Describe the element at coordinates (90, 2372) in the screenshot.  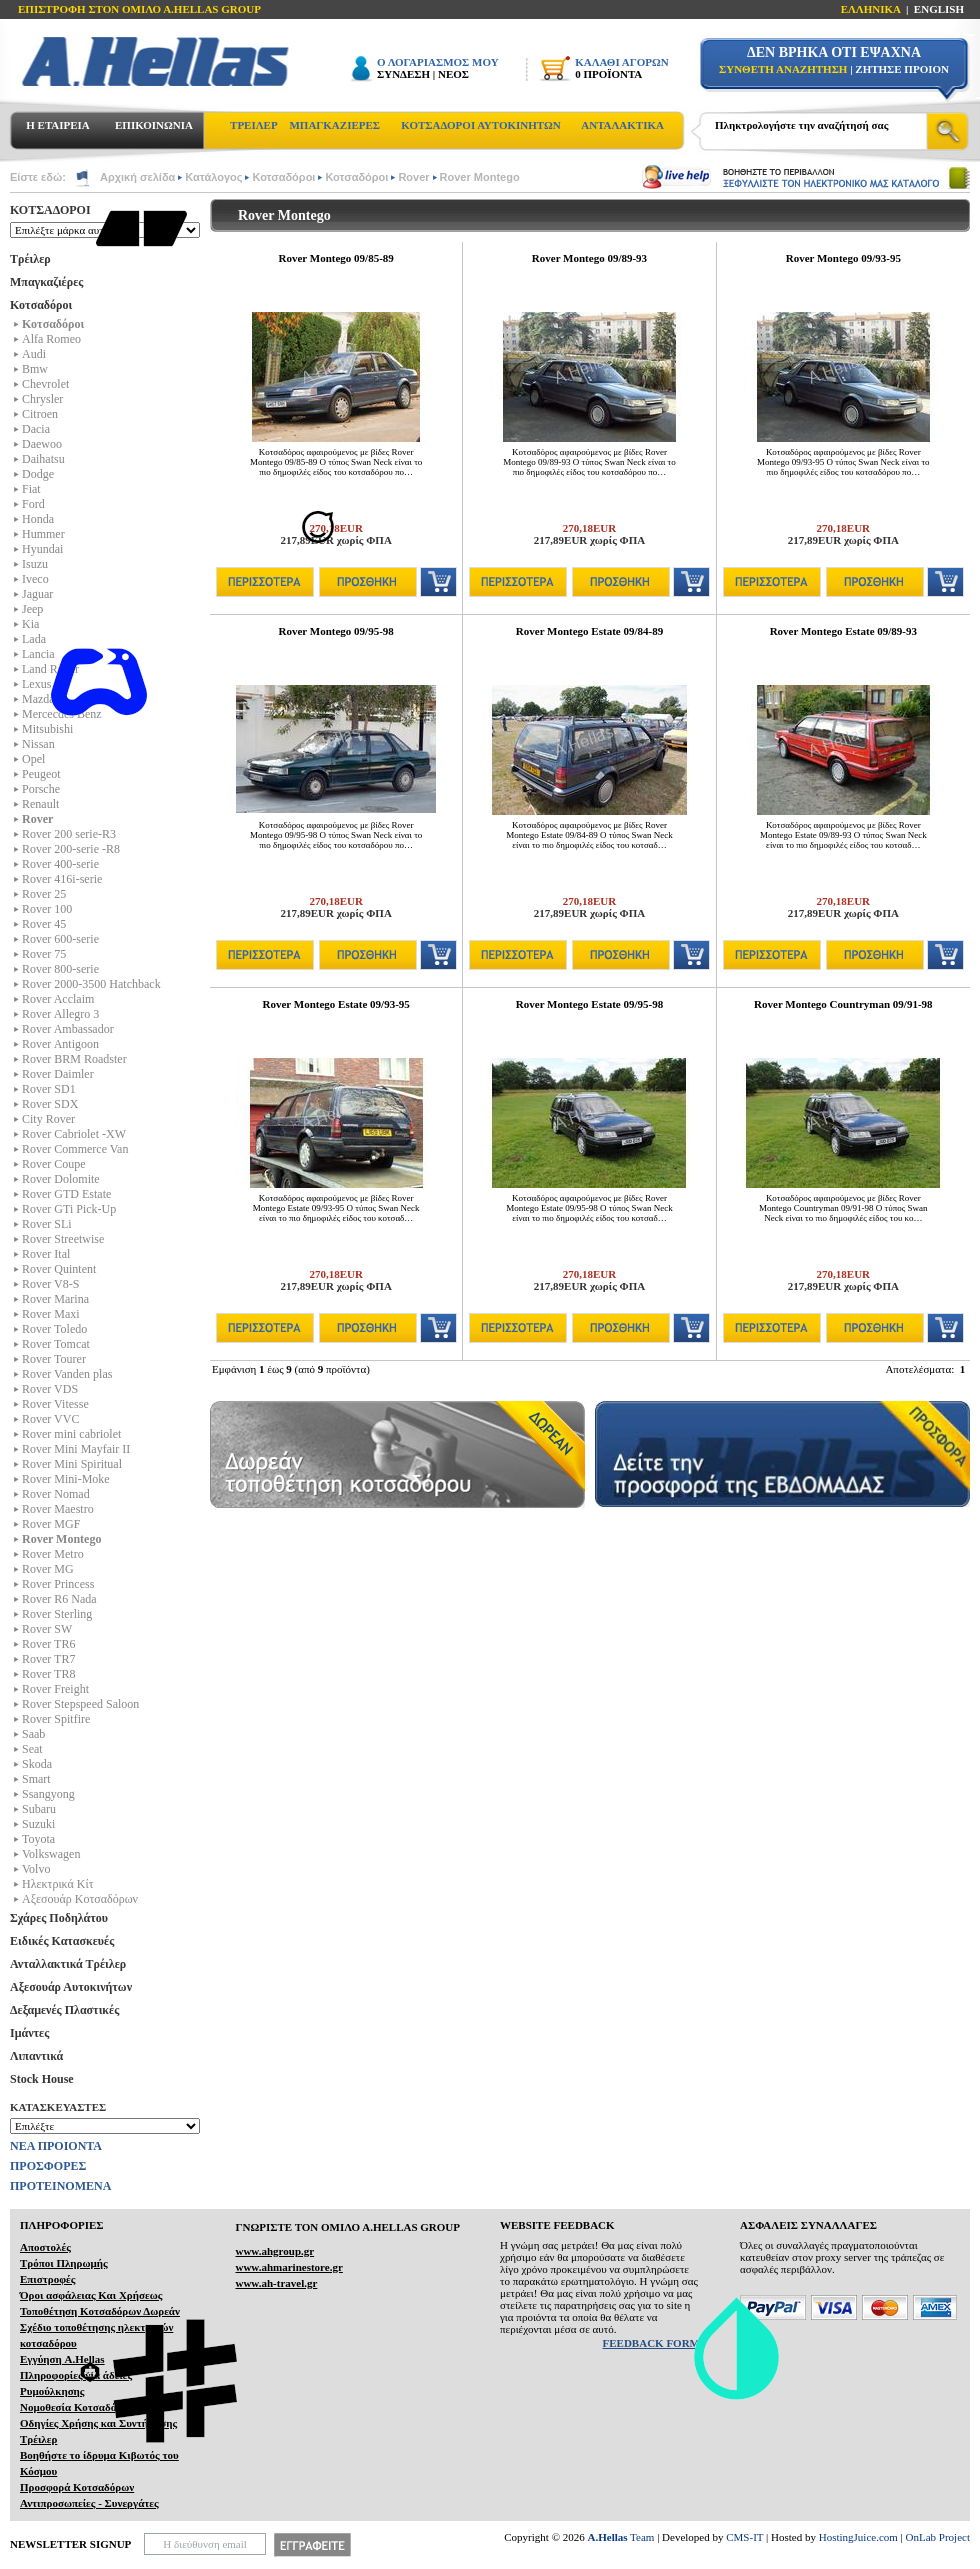
I see `GitHub Dependabot automated dependency updates` at that location.